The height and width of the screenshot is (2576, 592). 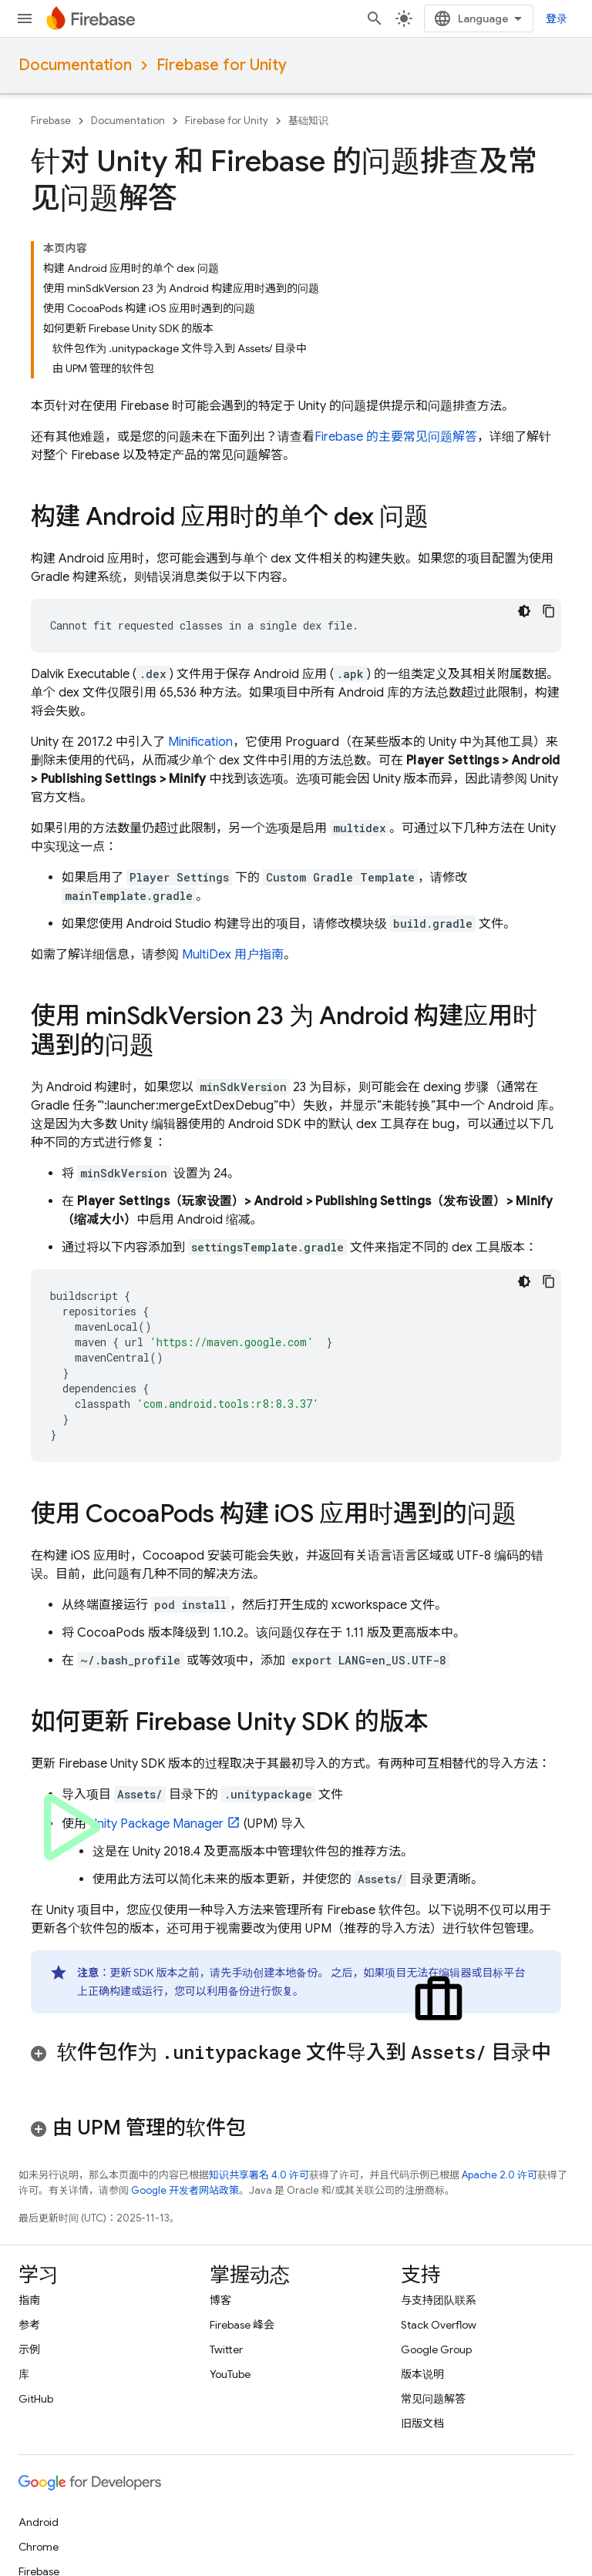 What do you see at coordinates (65, 1827) in the screenshot?
I see `play media or start video` at bounding box center [65, 1827].